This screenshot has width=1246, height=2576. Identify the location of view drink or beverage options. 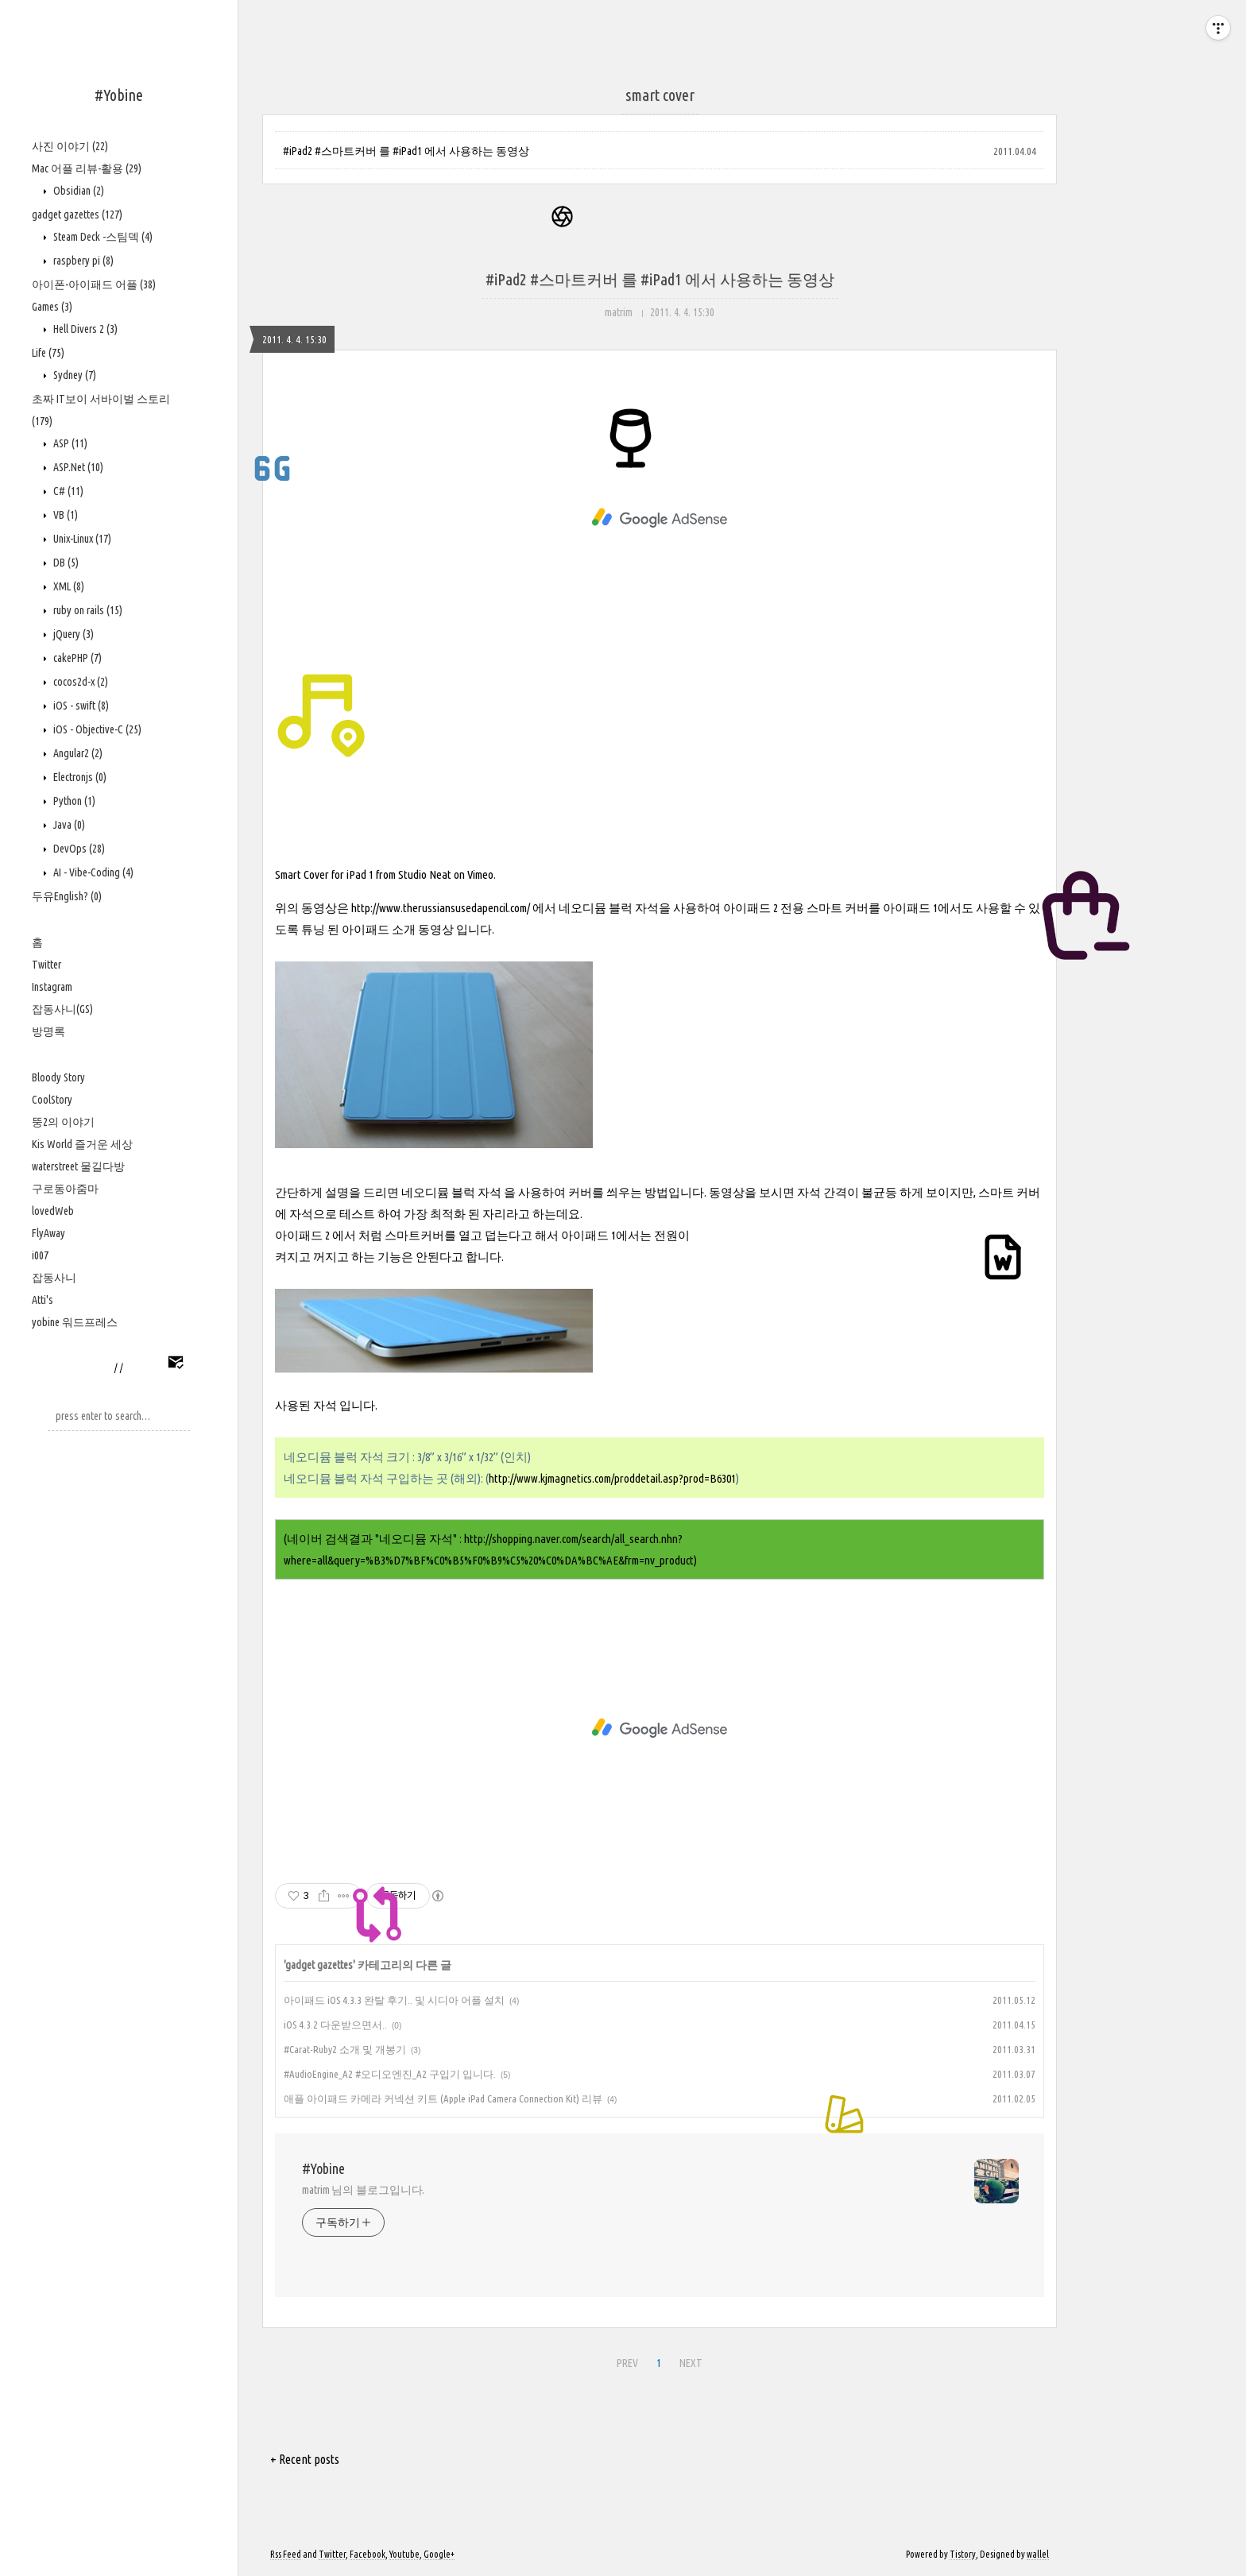
(630, 438).